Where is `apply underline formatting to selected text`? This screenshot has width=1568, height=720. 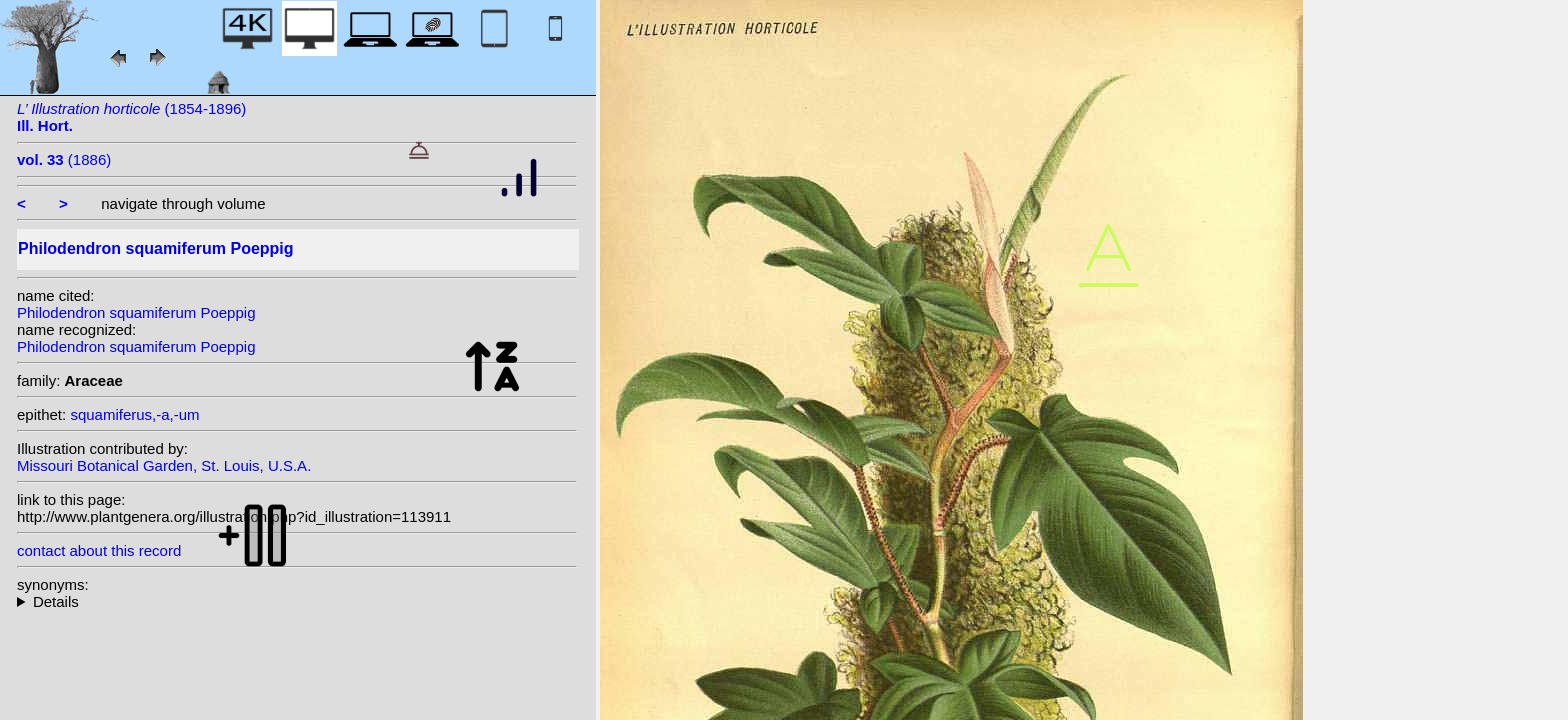 apply underline formatting to selected text is located at coordinates (1108, 256).